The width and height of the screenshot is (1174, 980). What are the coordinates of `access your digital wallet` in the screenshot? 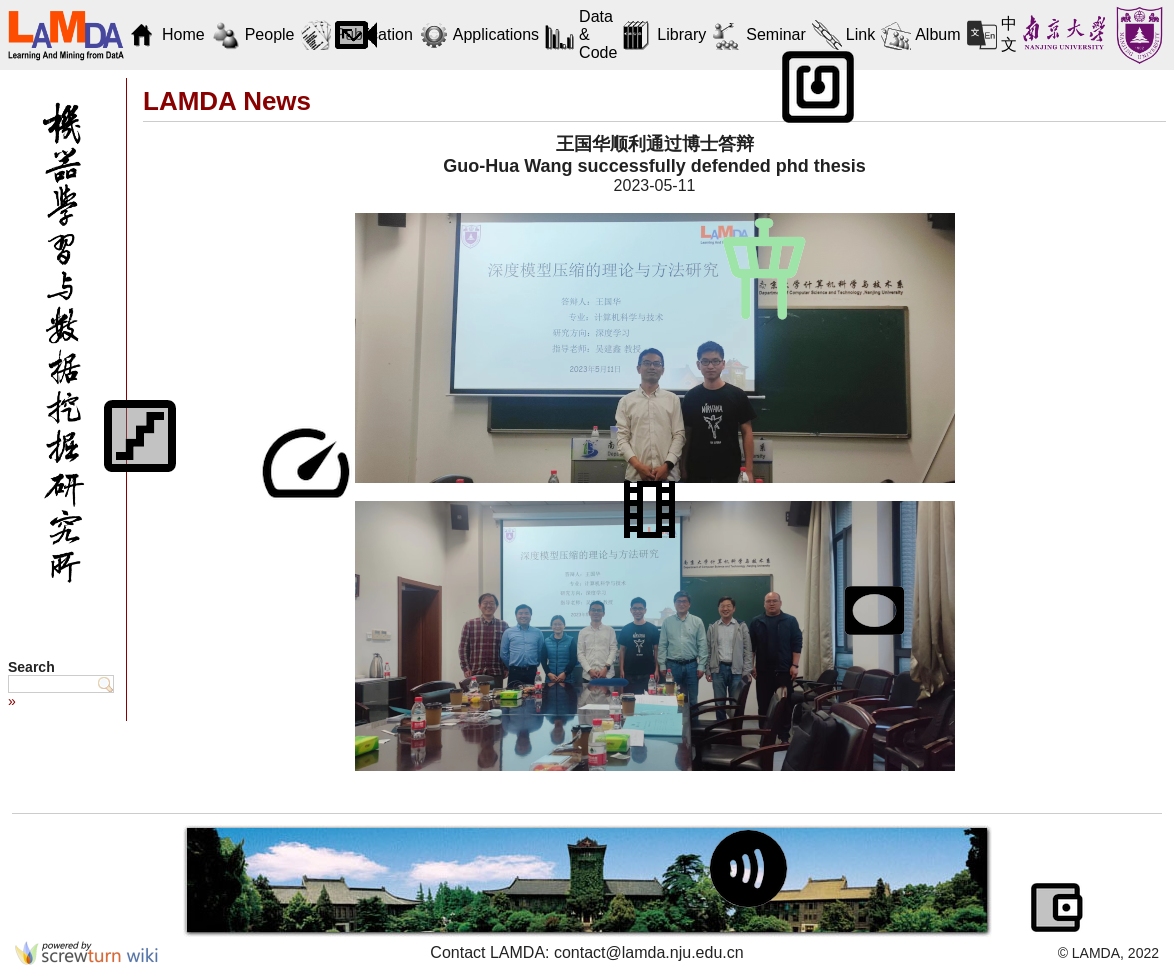 It's located at (1055, 907).